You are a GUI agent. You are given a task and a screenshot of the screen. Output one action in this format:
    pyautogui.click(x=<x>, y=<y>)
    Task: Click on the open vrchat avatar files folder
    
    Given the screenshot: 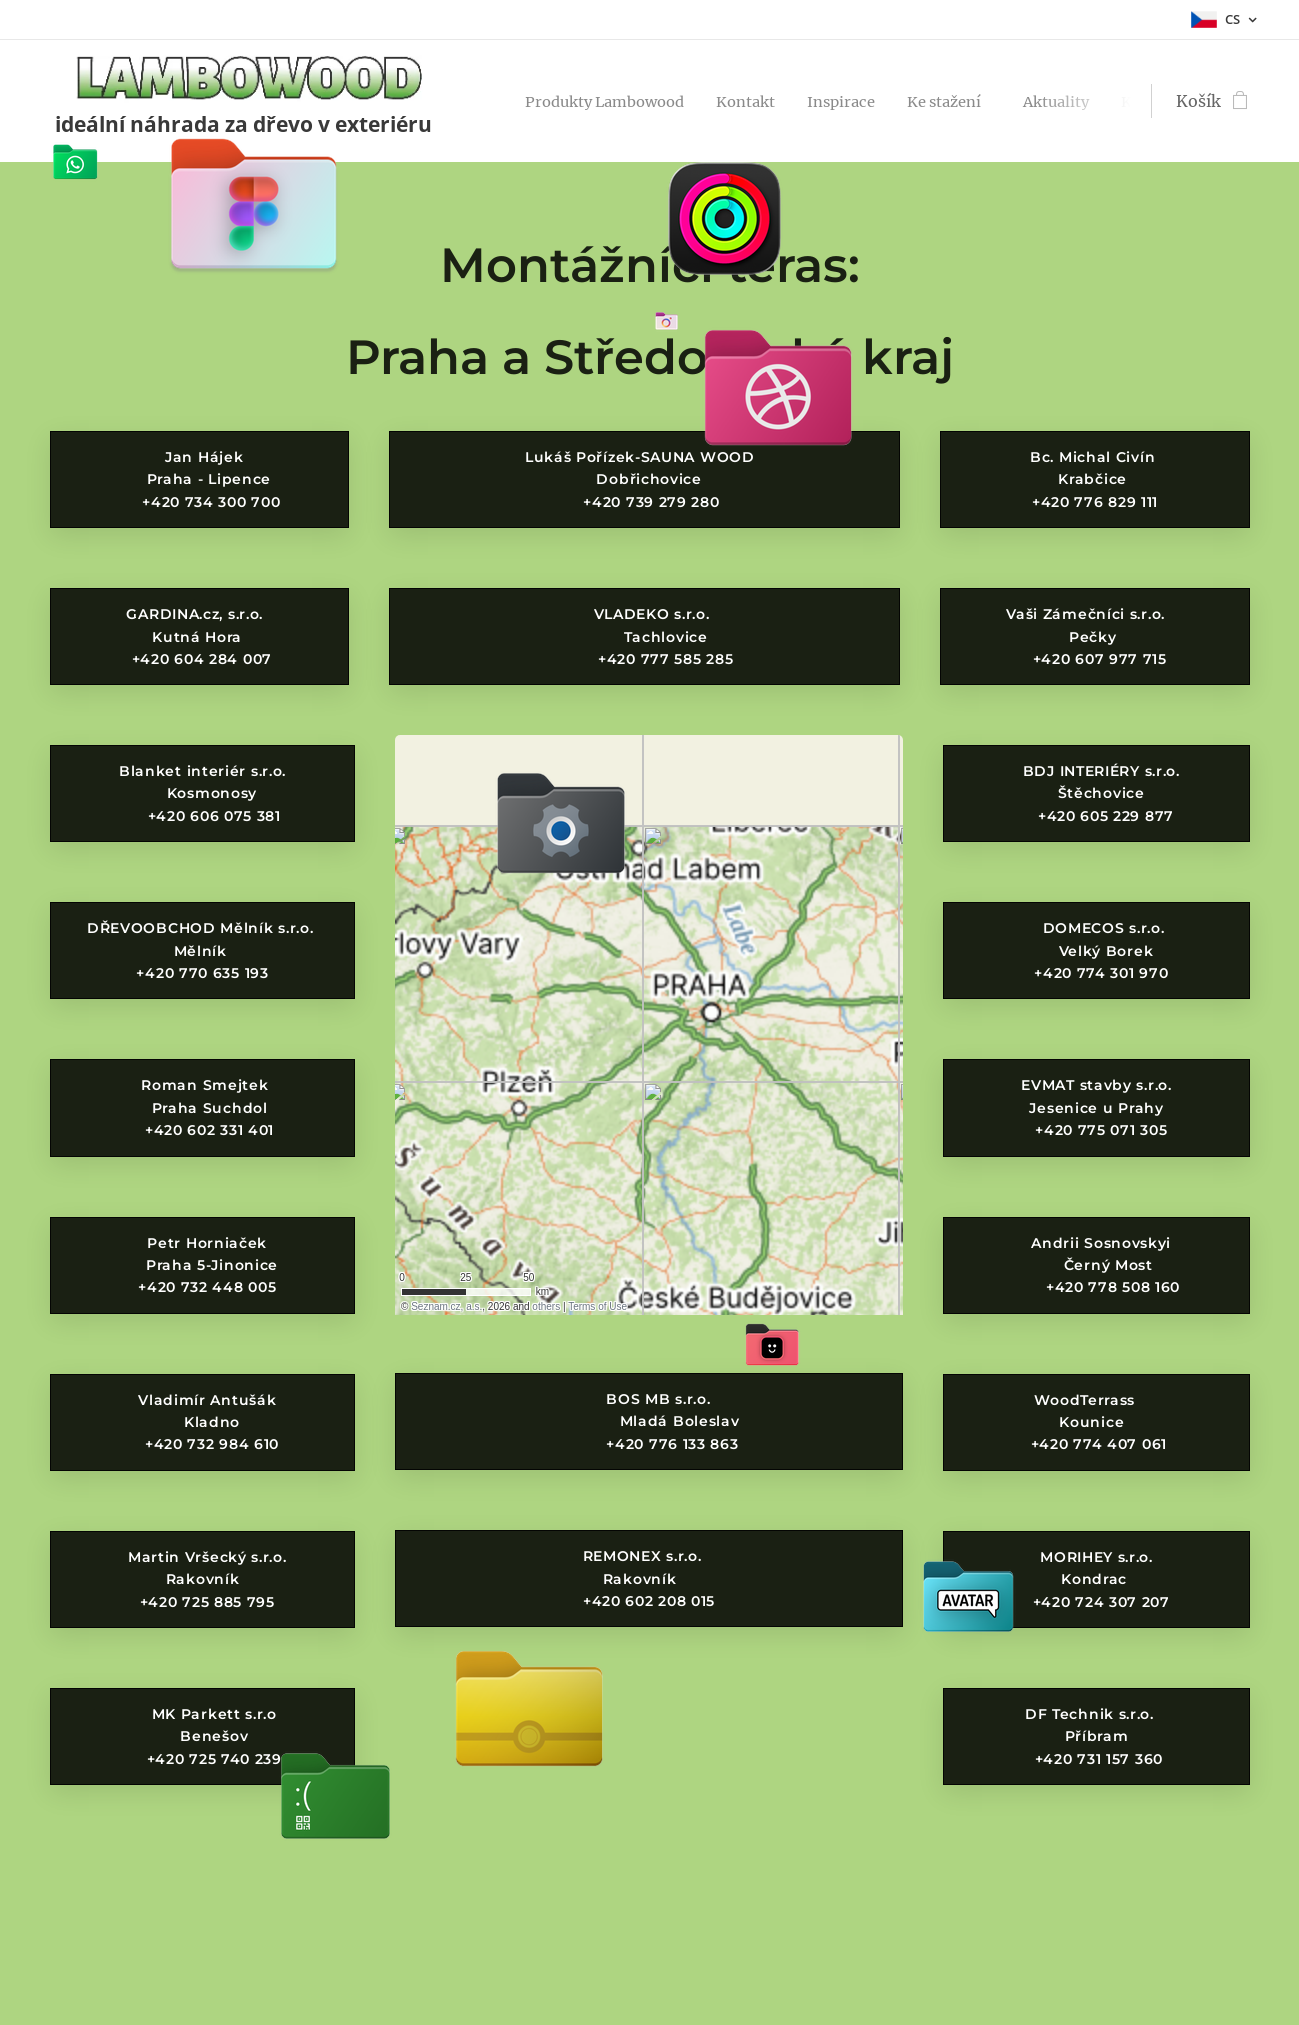 What is the action you would take?
    pyautogui.click(x=968, y=1599)
    